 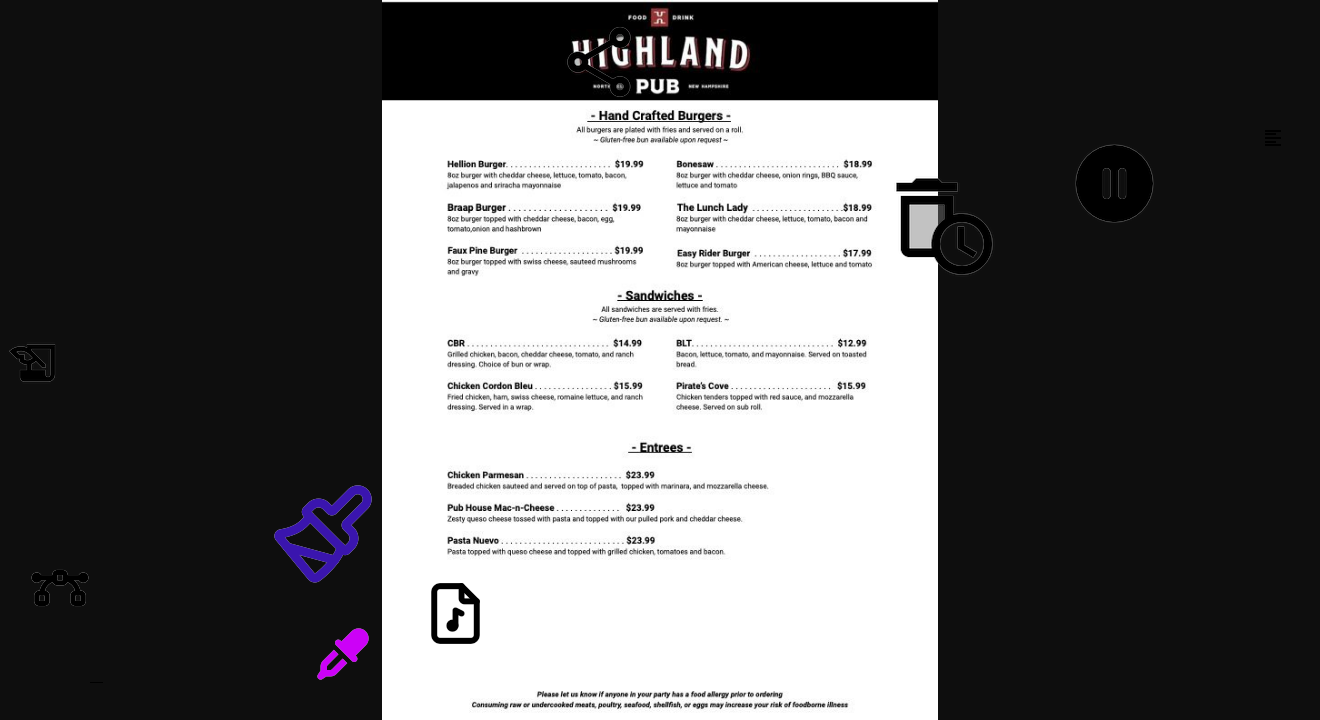 What do you see at coordinates (455, 613) in the screenshot?
I see `open an audio or music file` at bounding box center [455, 613].